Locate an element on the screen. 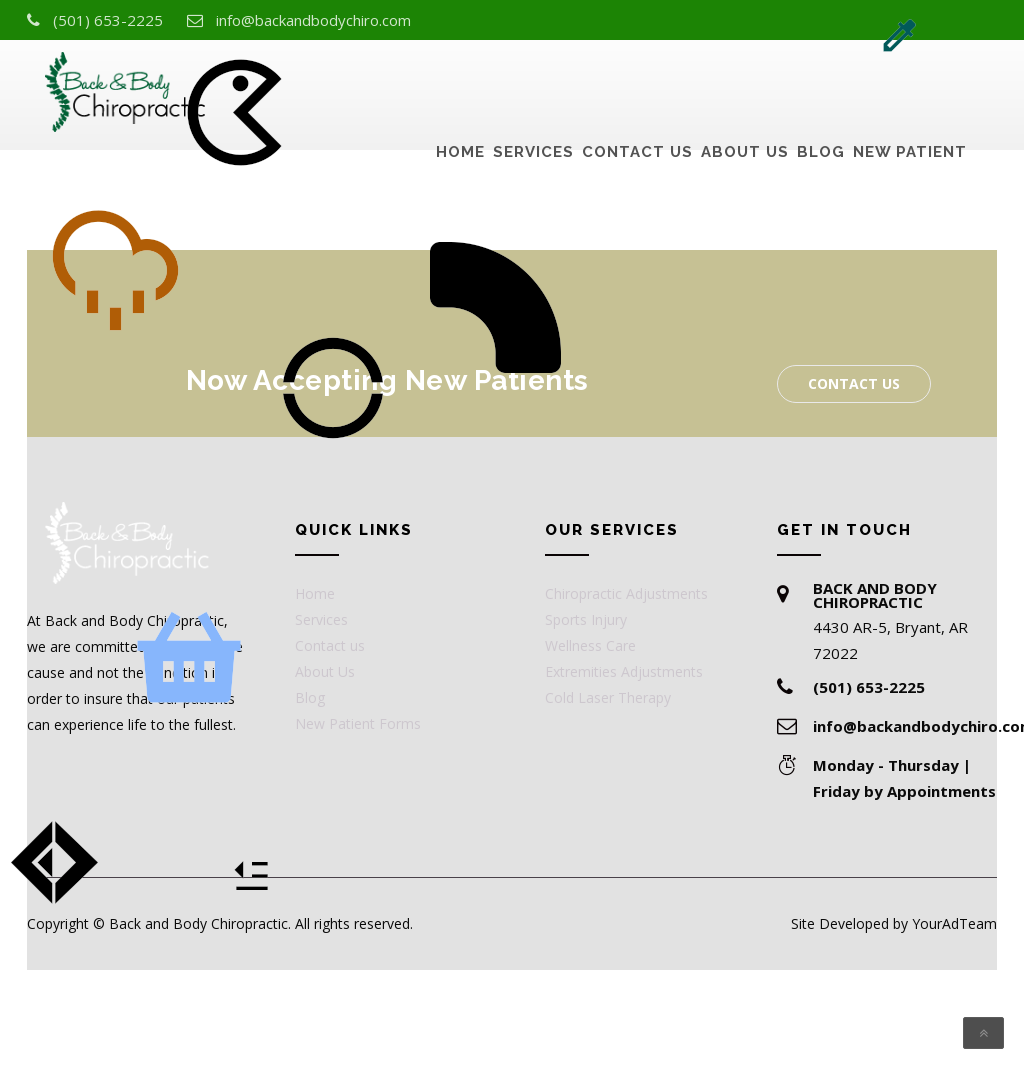  indicates code written in F# programming language is located at coordinates (54, 862).